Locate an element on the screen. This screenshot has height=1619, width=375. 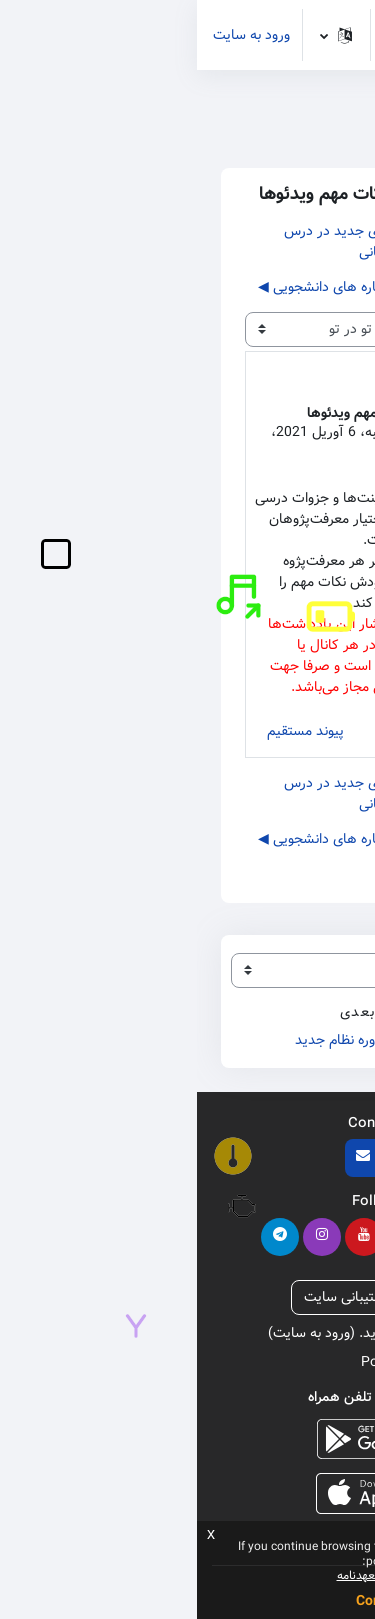
share a song or audio file is located at coordinates (238, 594).